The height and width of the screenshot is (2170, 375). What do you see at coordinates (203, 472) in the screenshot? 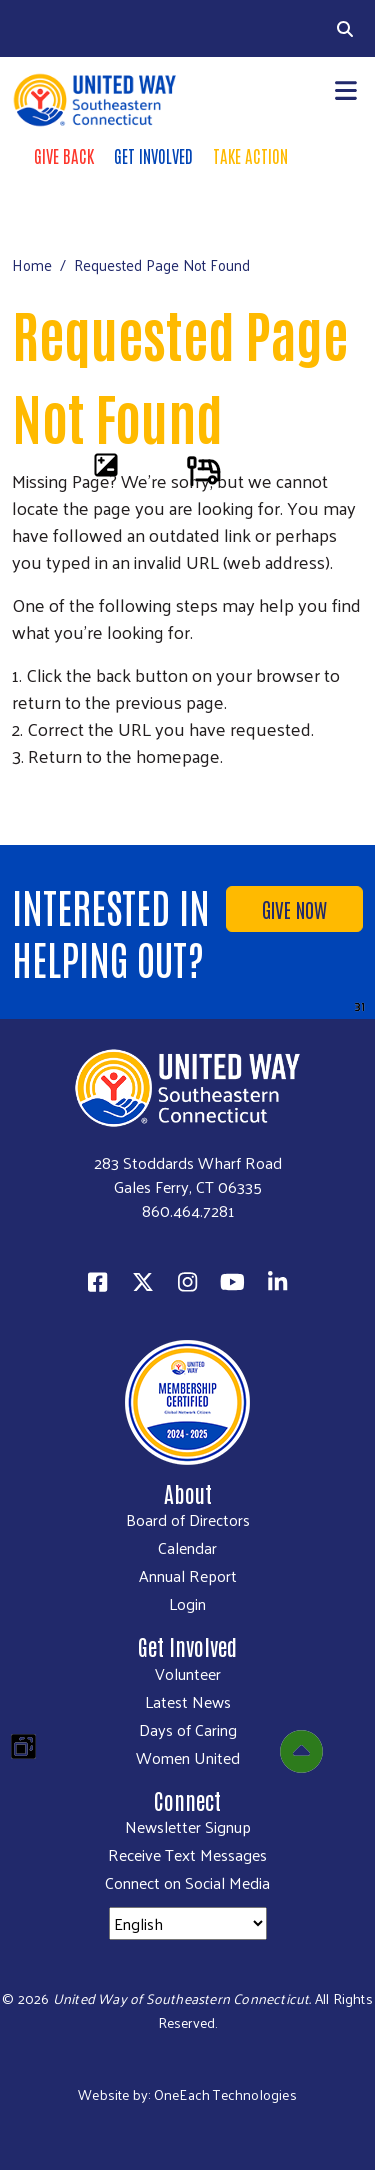
I see `find nearby bus stops` at bounding box center [203, 472].